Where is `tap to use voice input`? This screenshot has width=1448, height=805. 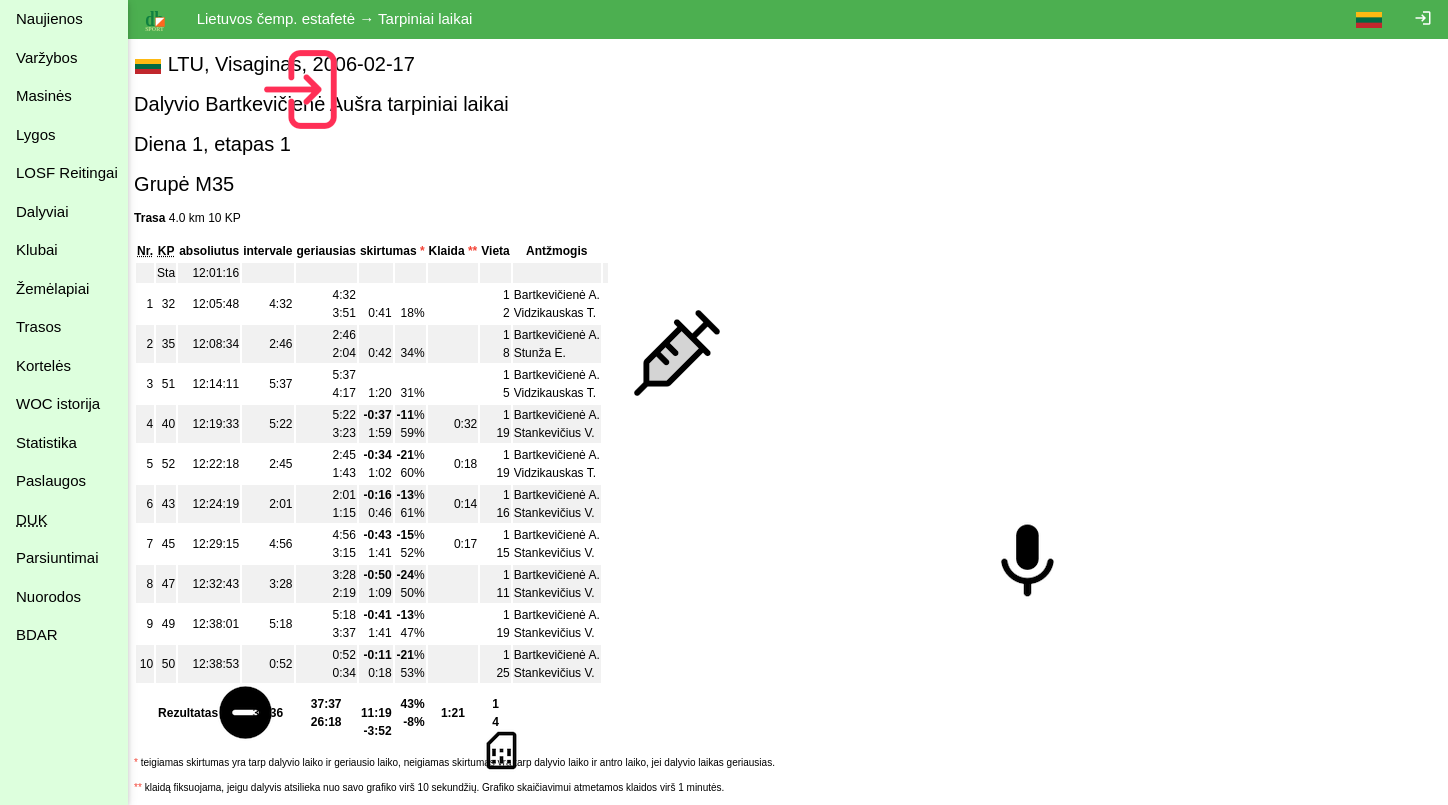
tap to use voice input is located at coordinates (1027, 558).